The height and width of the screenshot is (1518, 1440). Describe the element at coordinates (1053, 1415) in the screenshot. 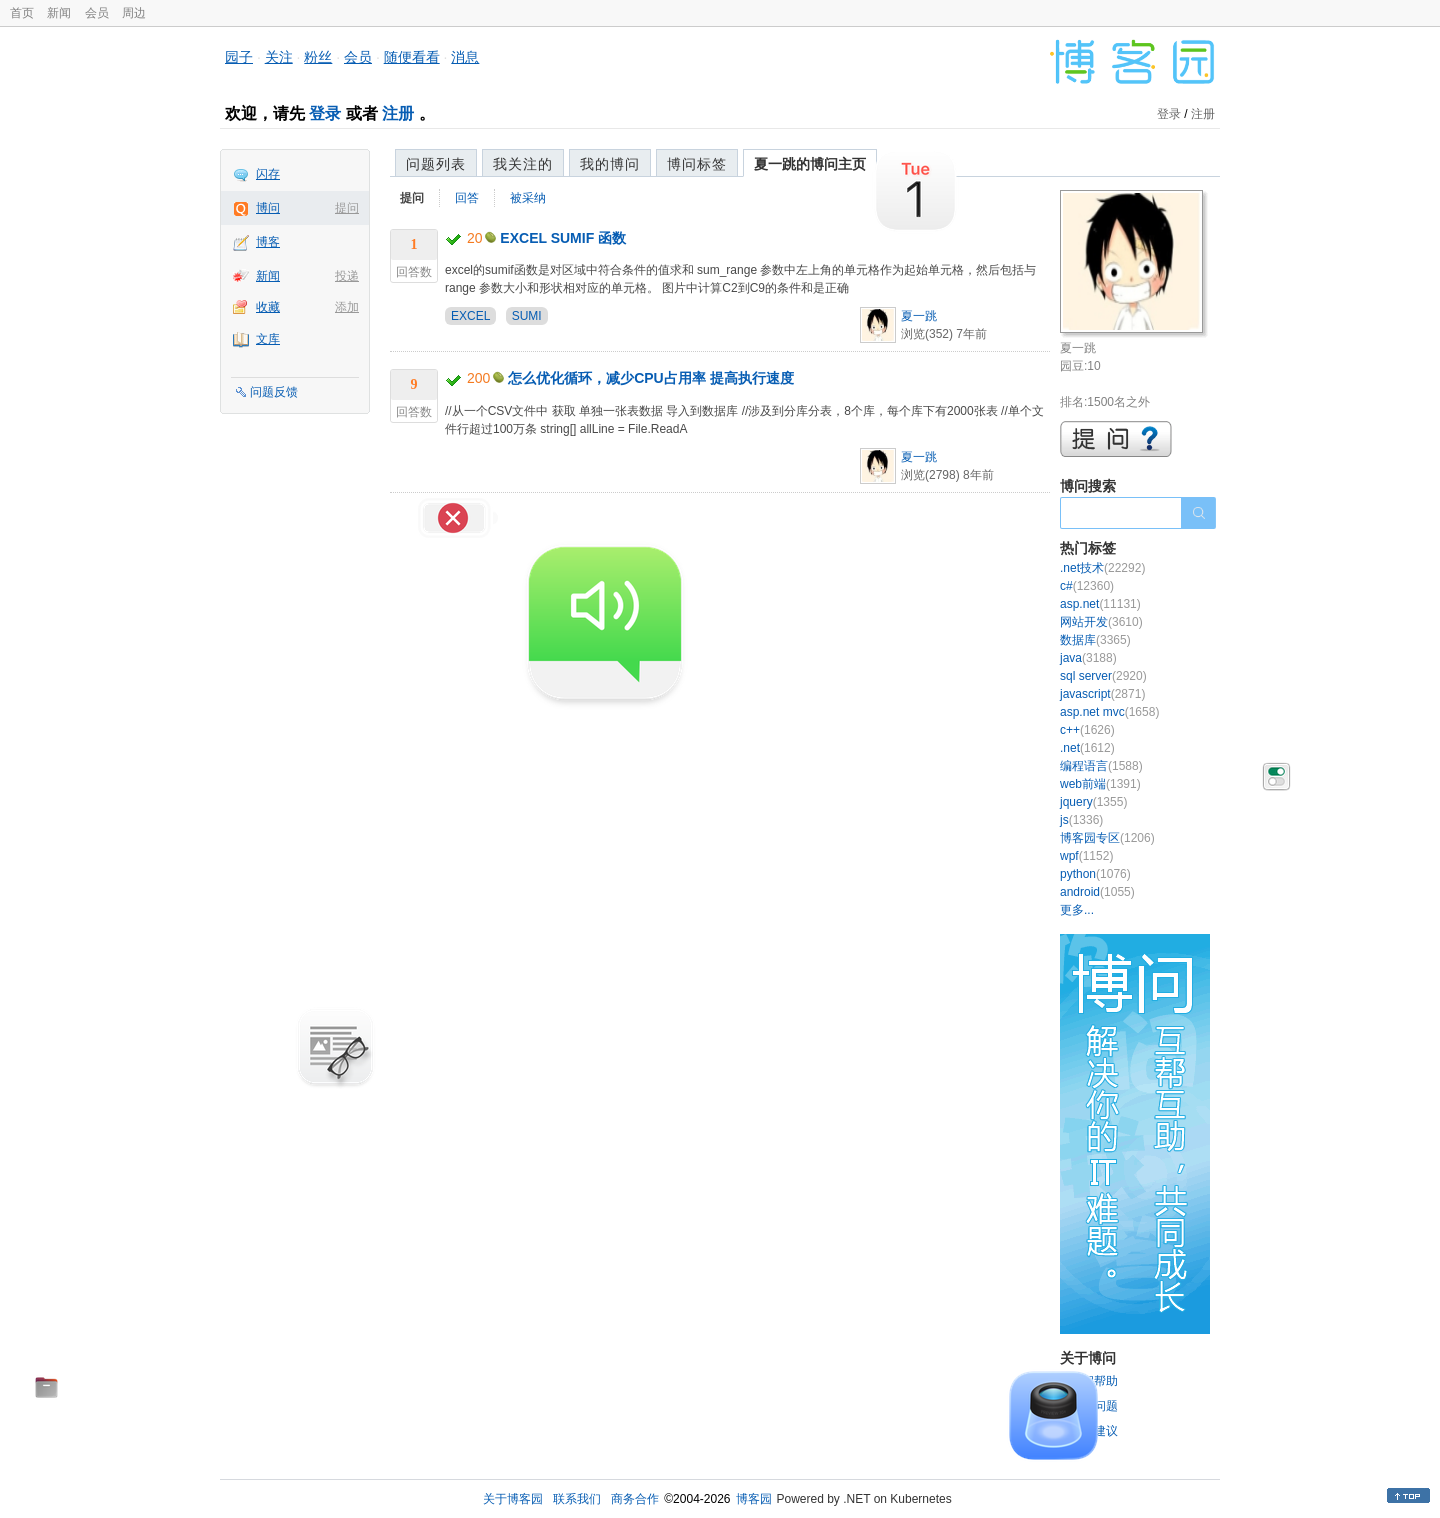

I see `open eye of gnome image viewer` at that location.